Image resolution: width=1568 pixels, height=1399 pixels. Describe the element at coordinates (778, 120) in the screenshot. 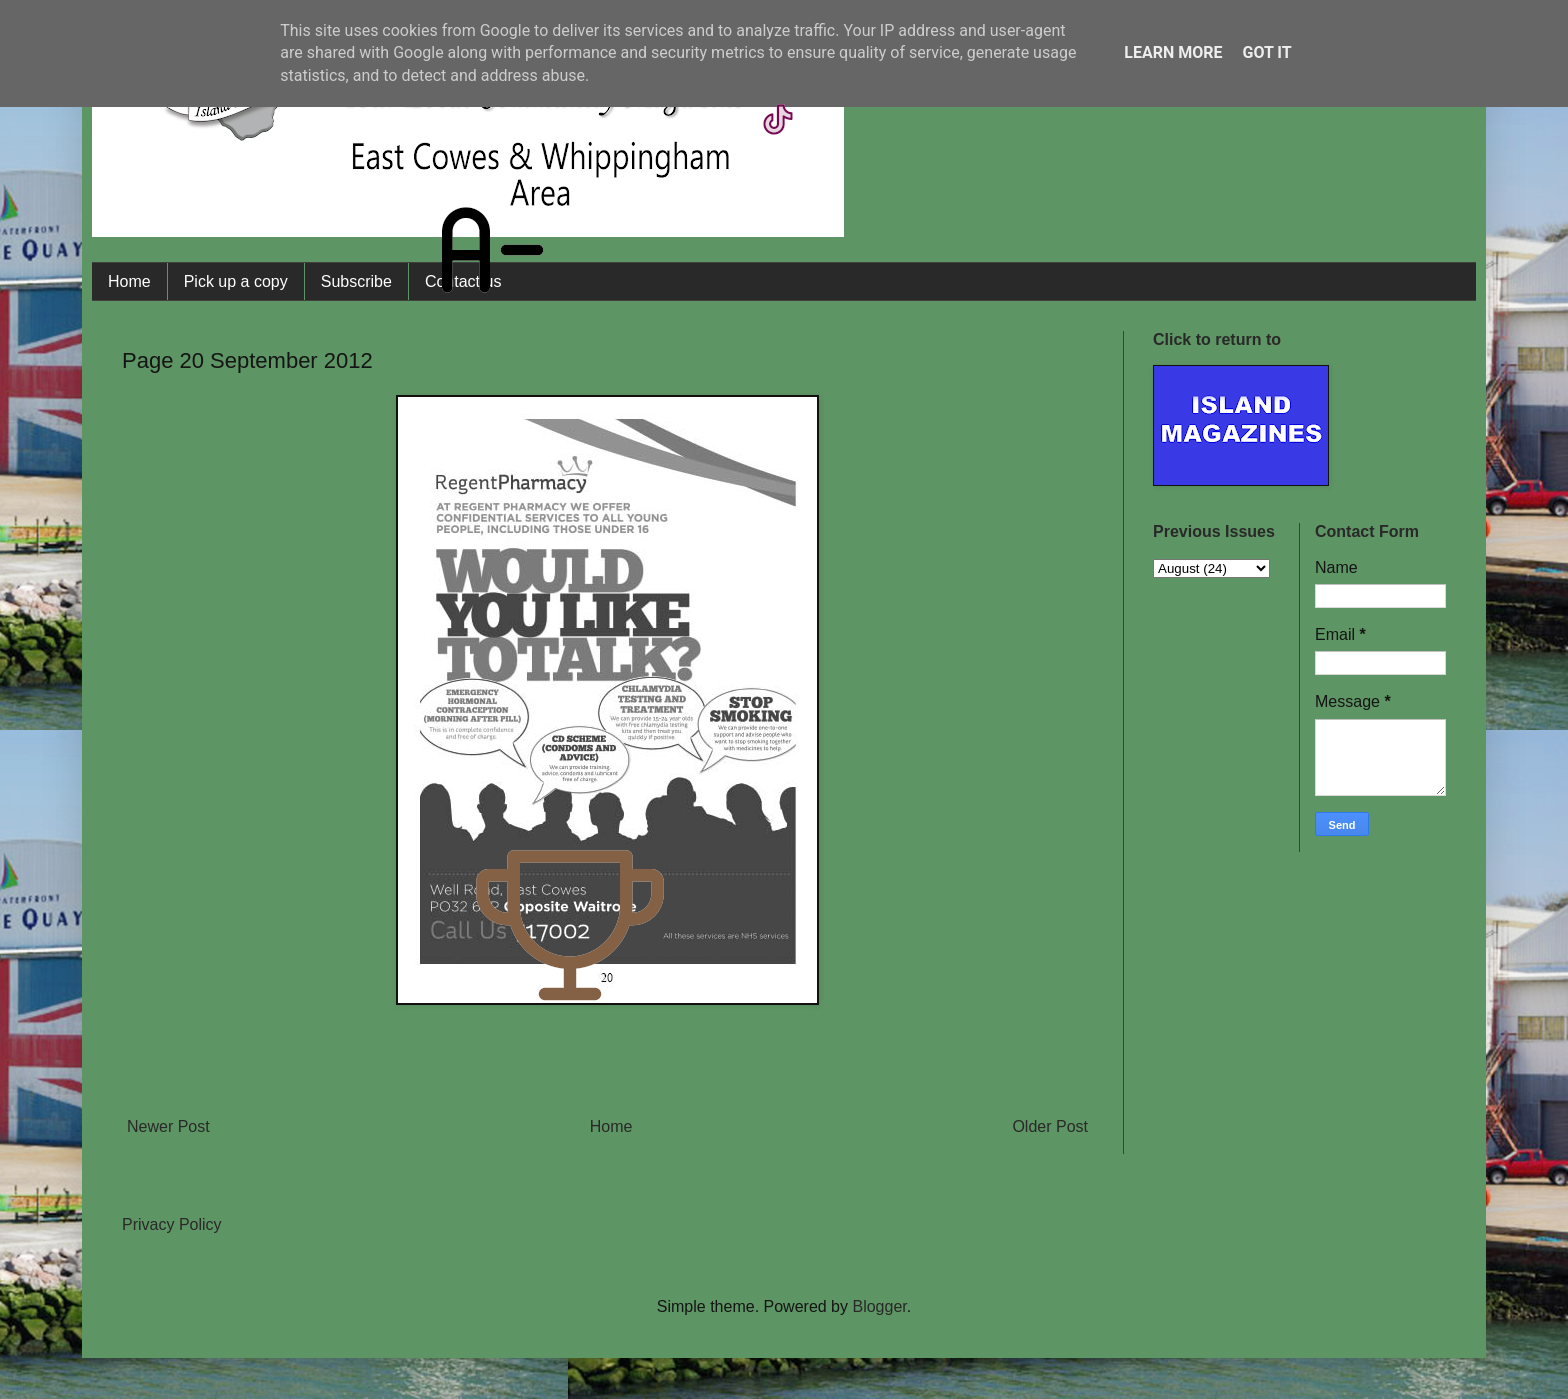

I see `open TikTok app` at that location.